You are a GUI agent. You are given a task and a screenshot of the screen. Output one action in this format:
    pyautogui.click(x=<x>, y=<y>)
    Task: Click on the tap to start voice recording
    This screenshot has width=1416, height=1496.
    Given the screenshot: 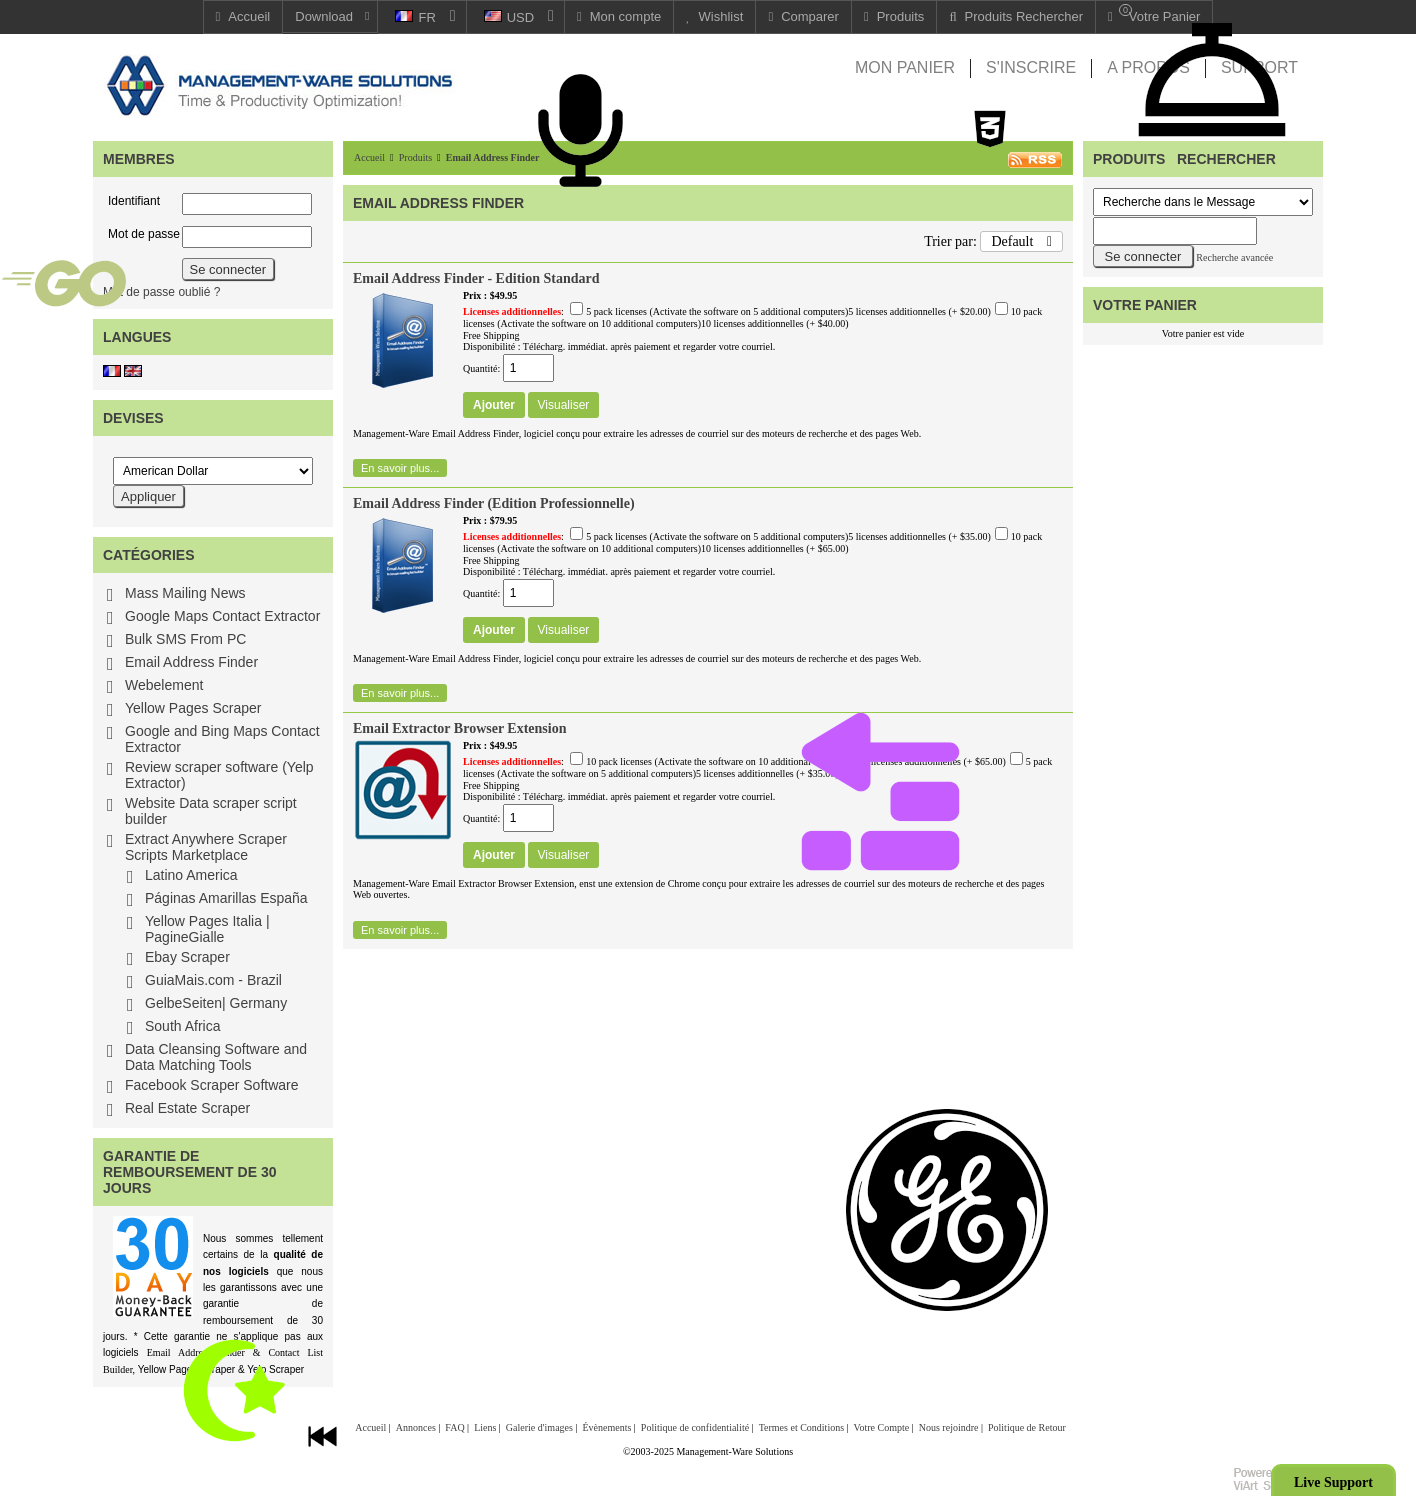 What is the action you would take?
    pyautogui.click(x=580, y=130)
    